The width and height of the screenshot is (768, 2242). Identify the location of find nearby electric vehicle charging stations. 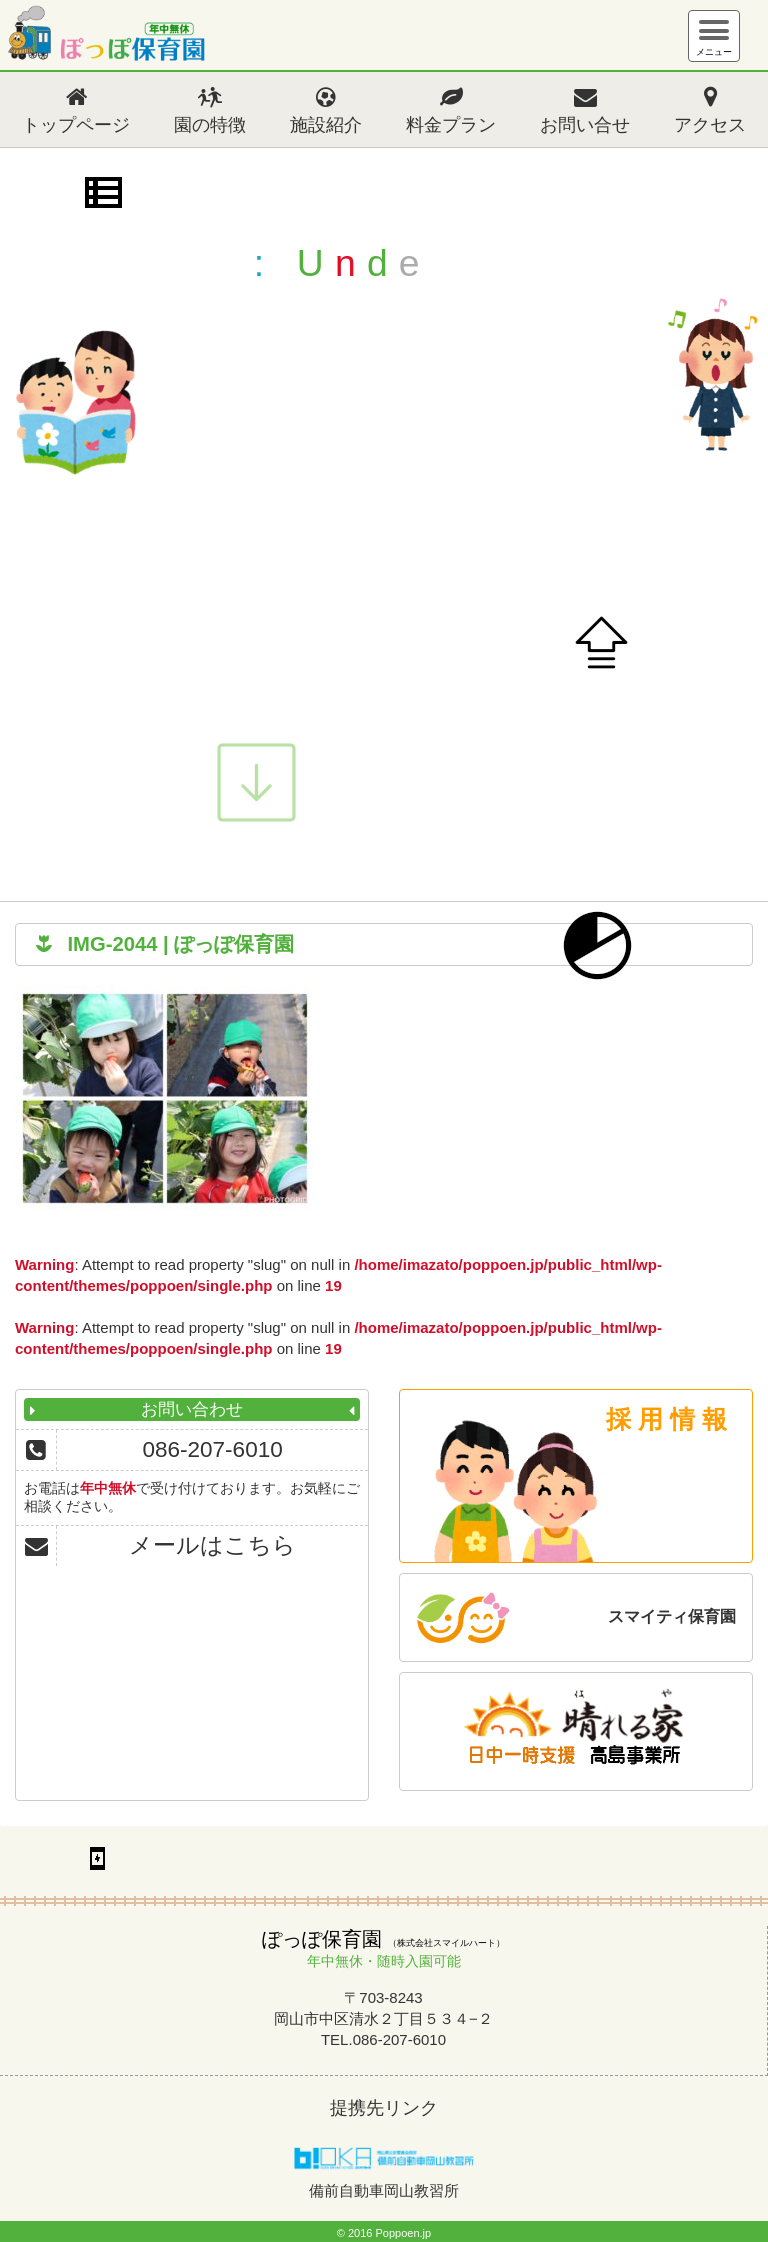
(97, 1858).